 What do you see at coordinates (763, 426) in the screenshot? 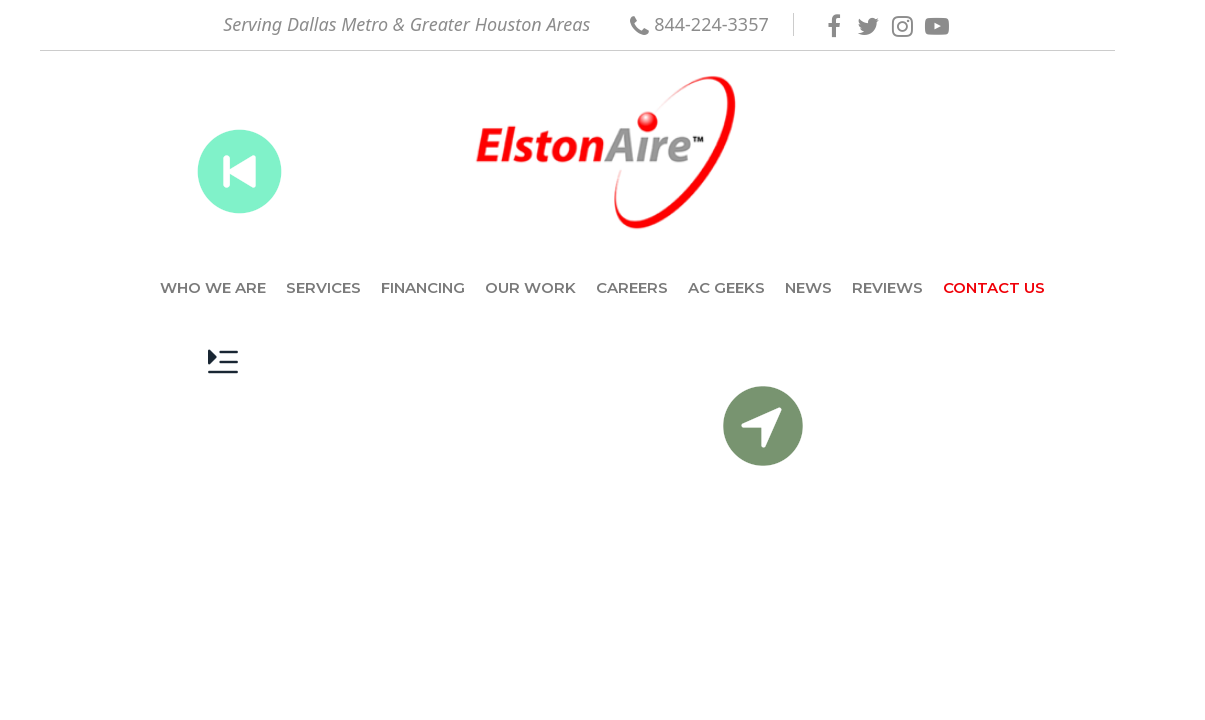
I see `tap to navigate to current location` at bounding box center [763, 426].